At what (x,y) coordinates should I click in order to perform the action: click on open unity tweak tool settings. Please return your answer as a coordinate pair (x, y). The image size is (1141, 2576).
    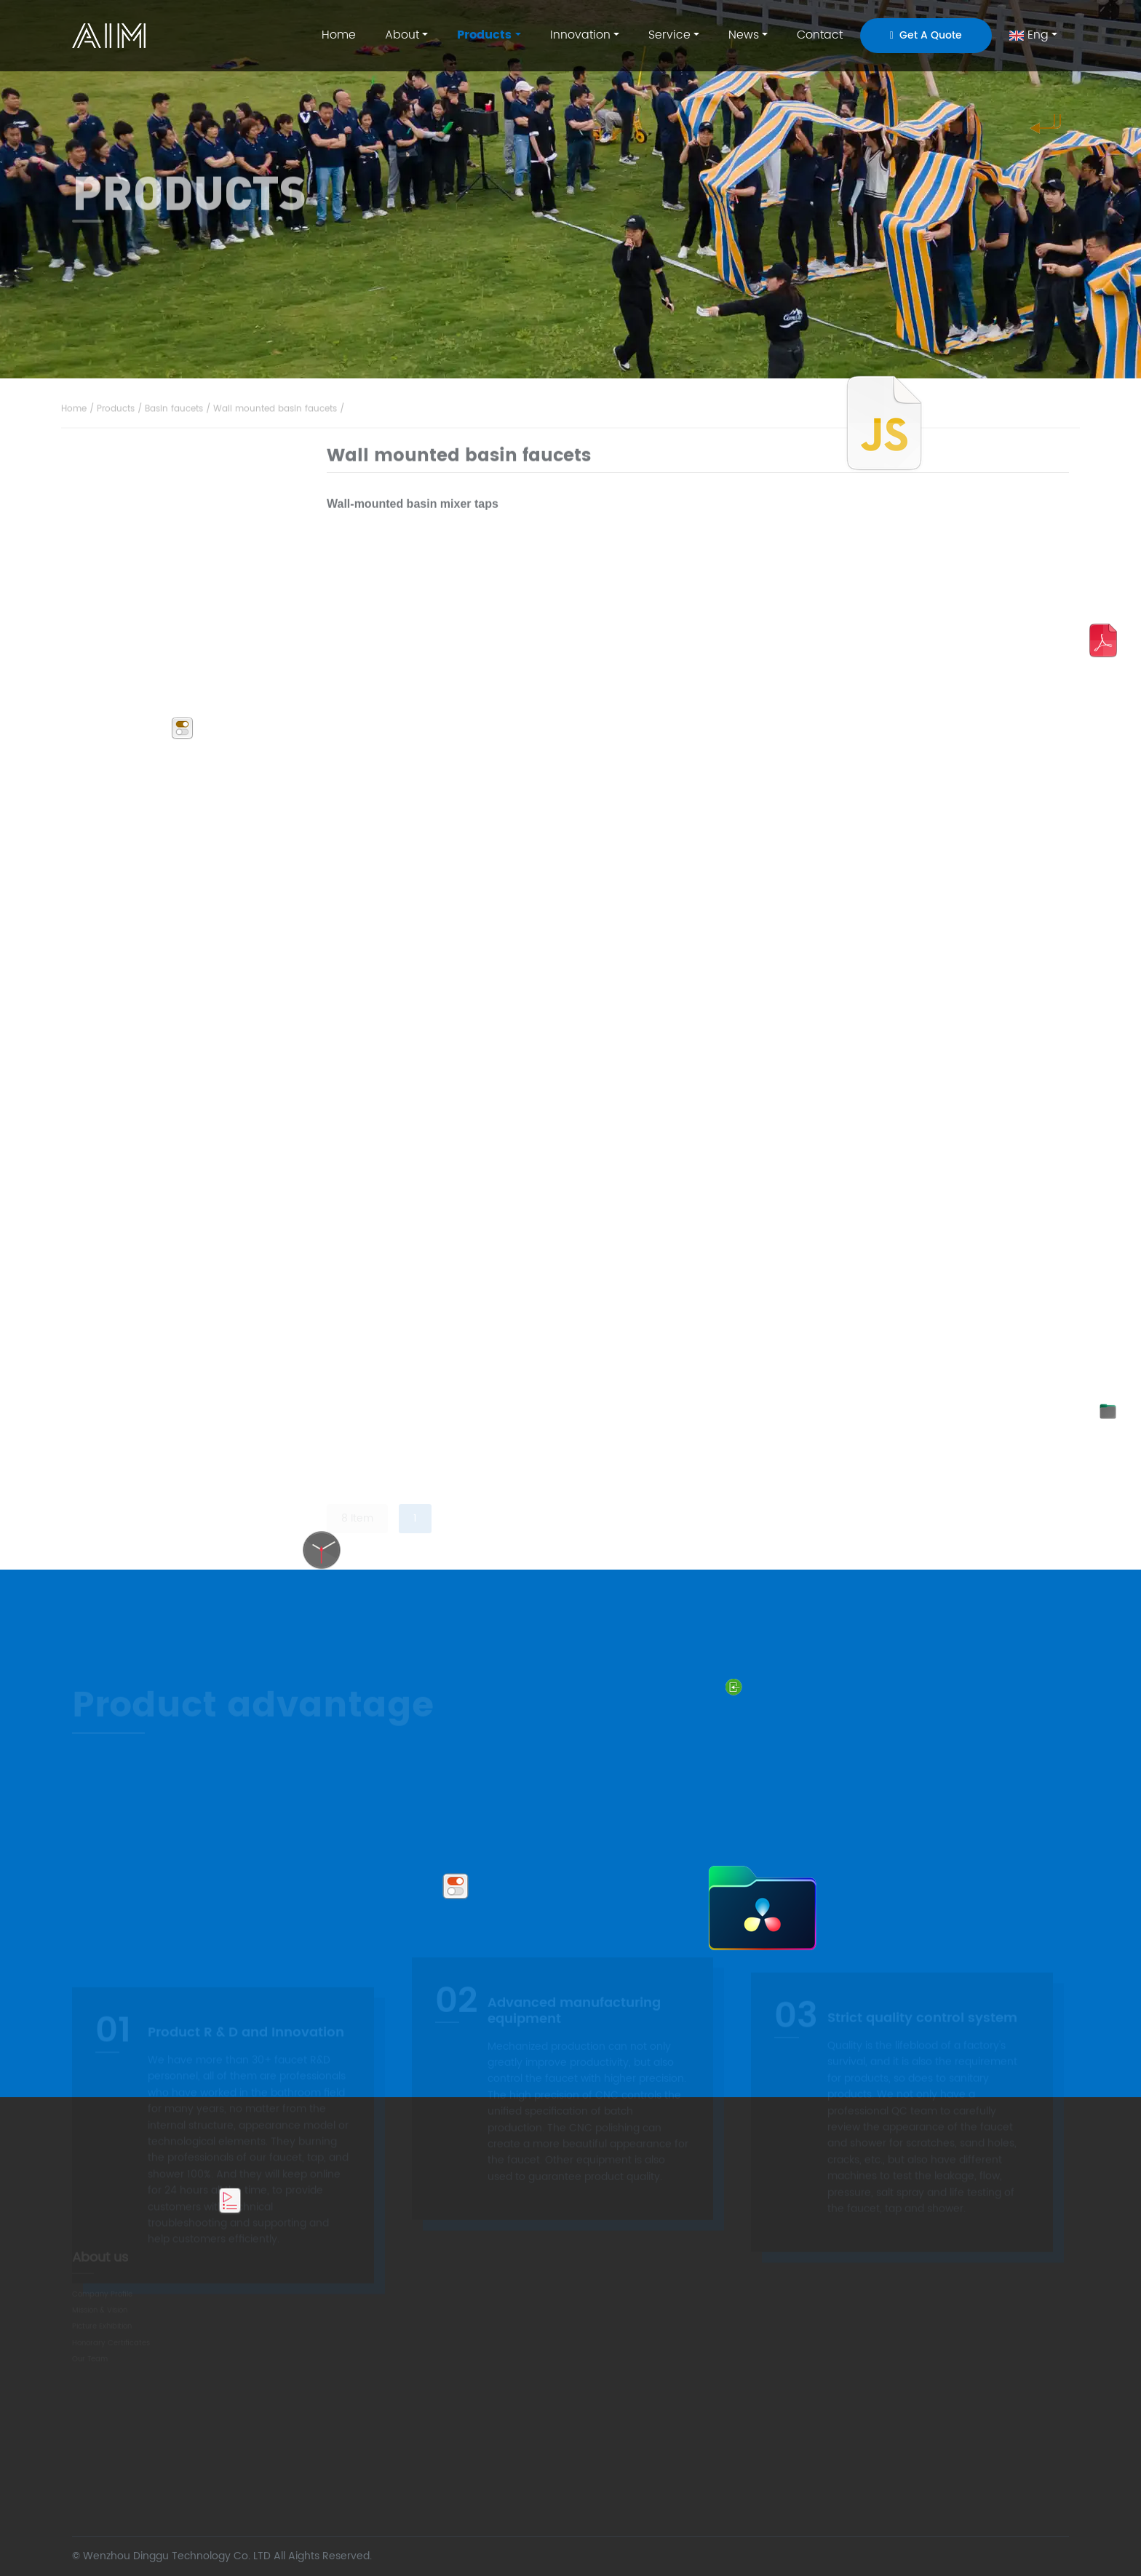
    Looking at the image, I should click on (456, 1886).